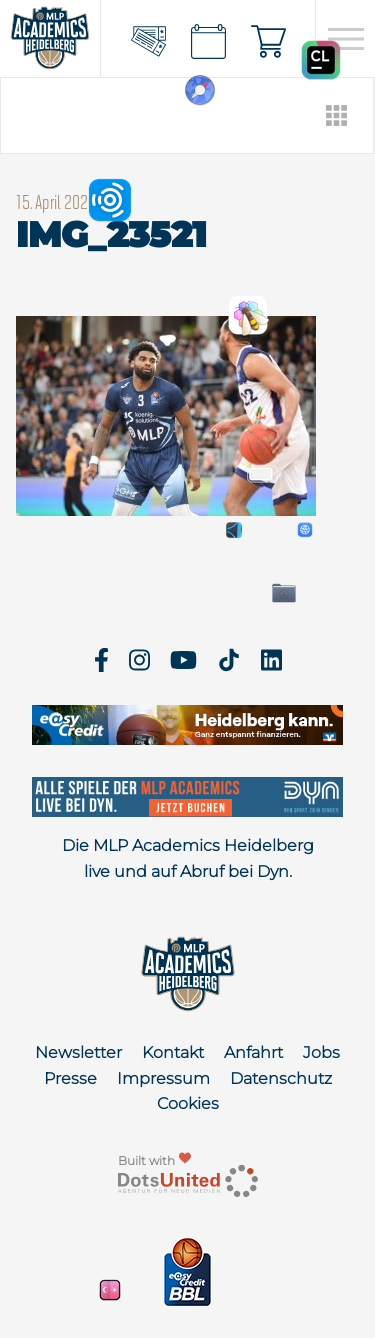  What do you see at coordinates (264, 474) in the screenshot?
I see `indicates battery level at 80% charge` at bounding box center [264, 474].